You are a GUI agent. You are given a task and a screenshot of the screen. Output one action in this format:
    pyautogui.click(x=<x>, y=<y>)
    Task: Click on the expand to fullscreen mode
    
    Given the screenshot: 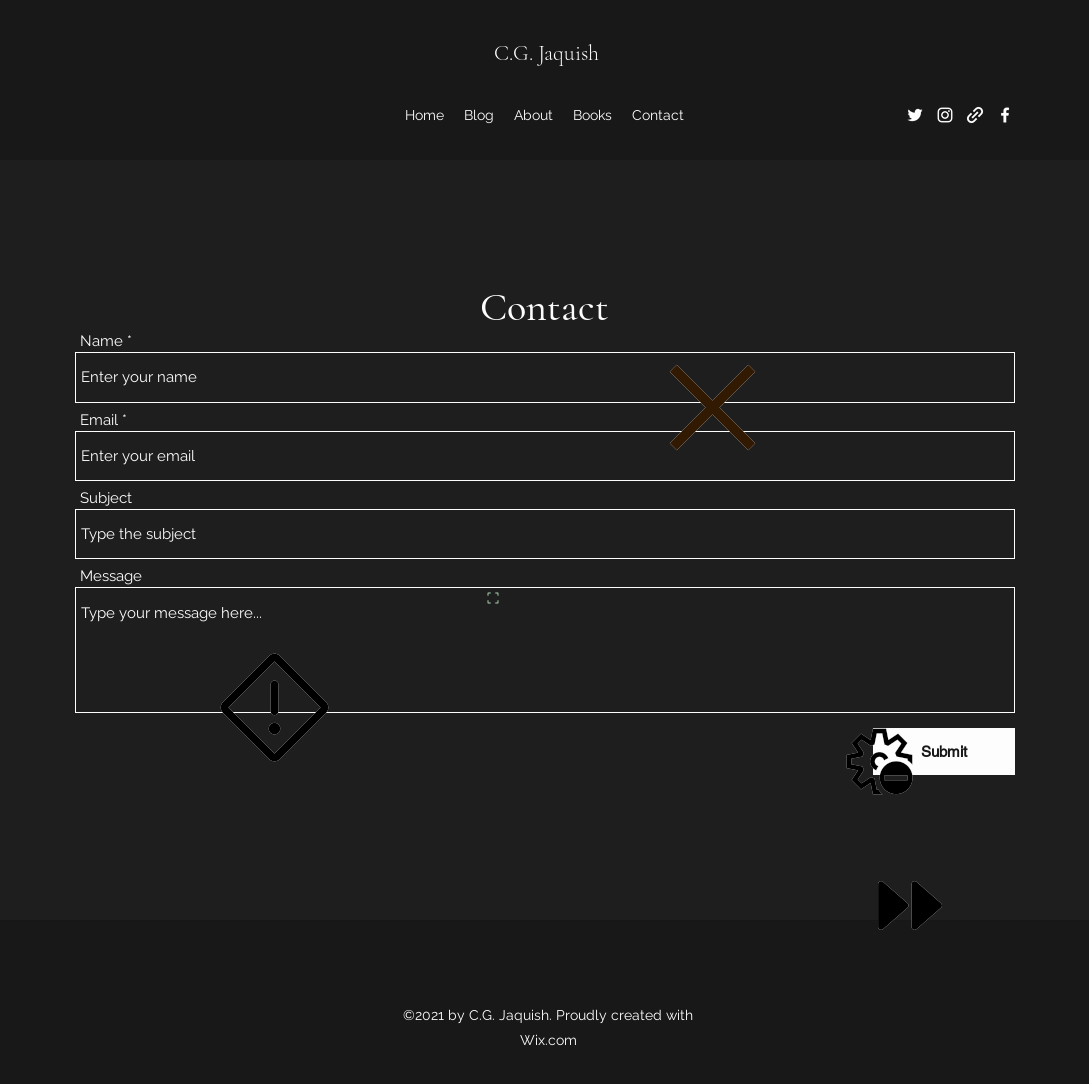 What is the action you would take?
    pyautogui.click(x=493, y=598)
    